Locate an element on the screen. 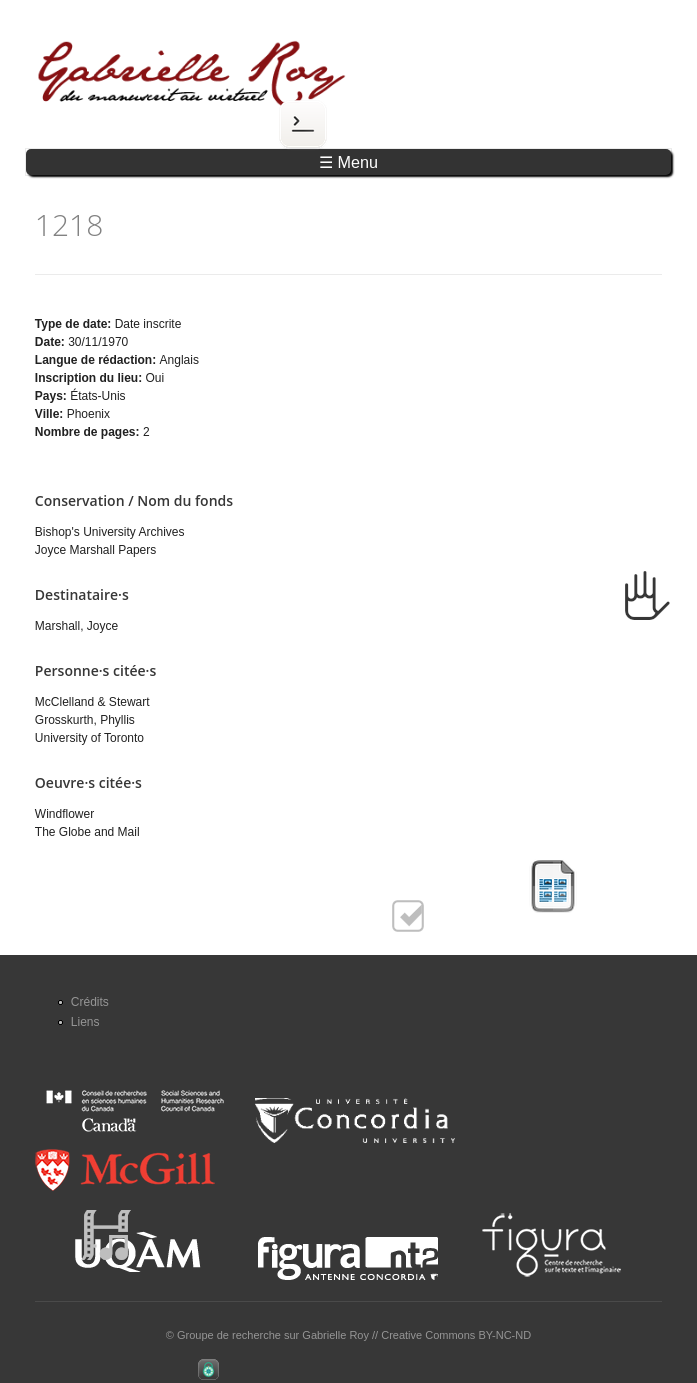  indicates a selected or enabled option is located at coordinates (408, 916).